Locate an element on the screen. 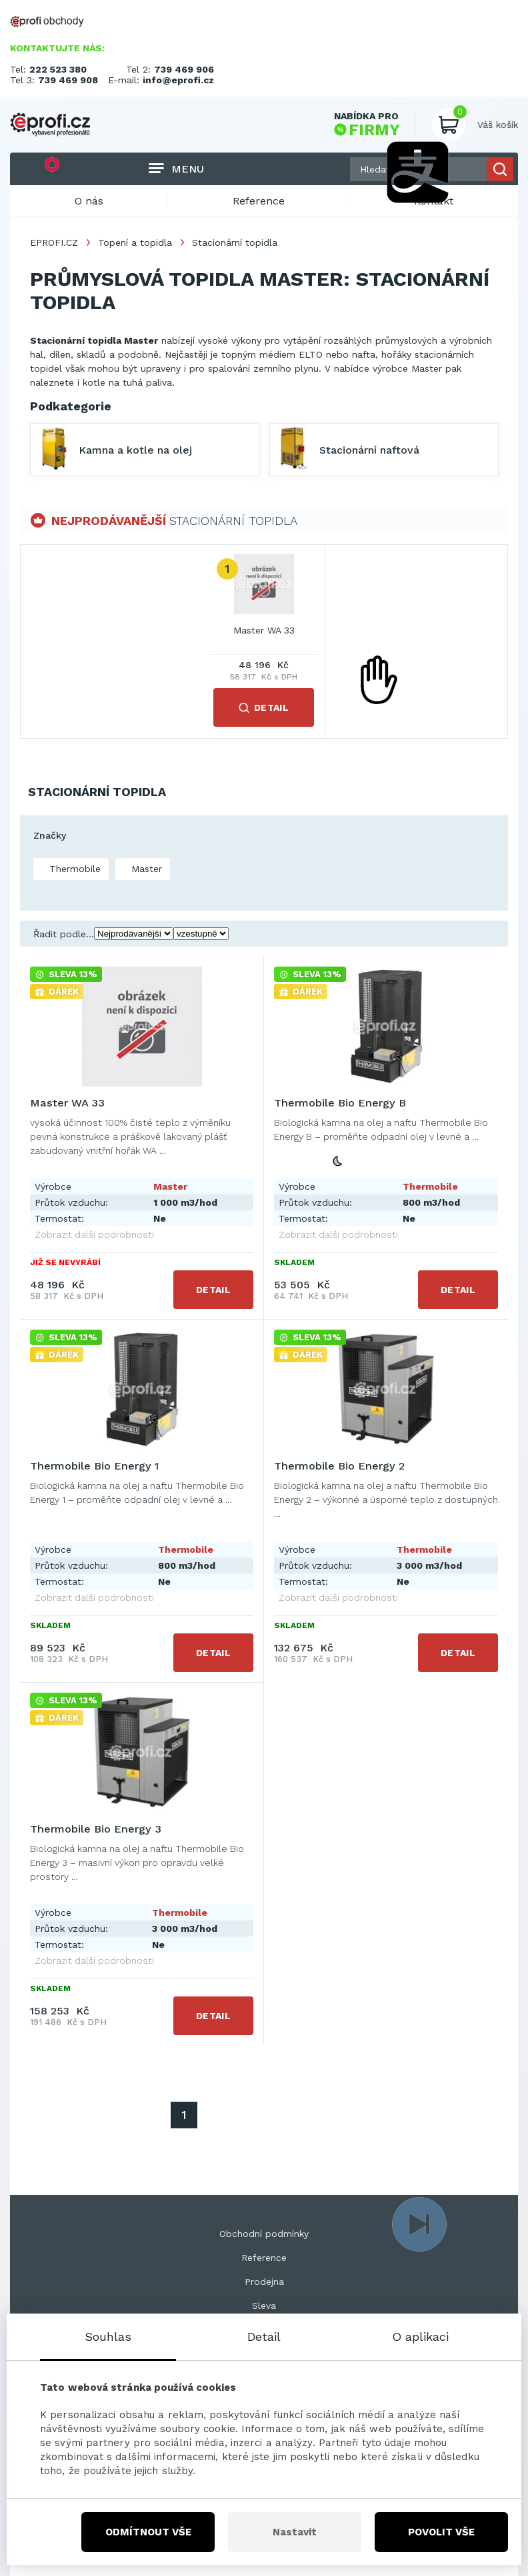 This screenshot has height=2576, width=528. stop or halt an action is located at coordinates (379, 679).